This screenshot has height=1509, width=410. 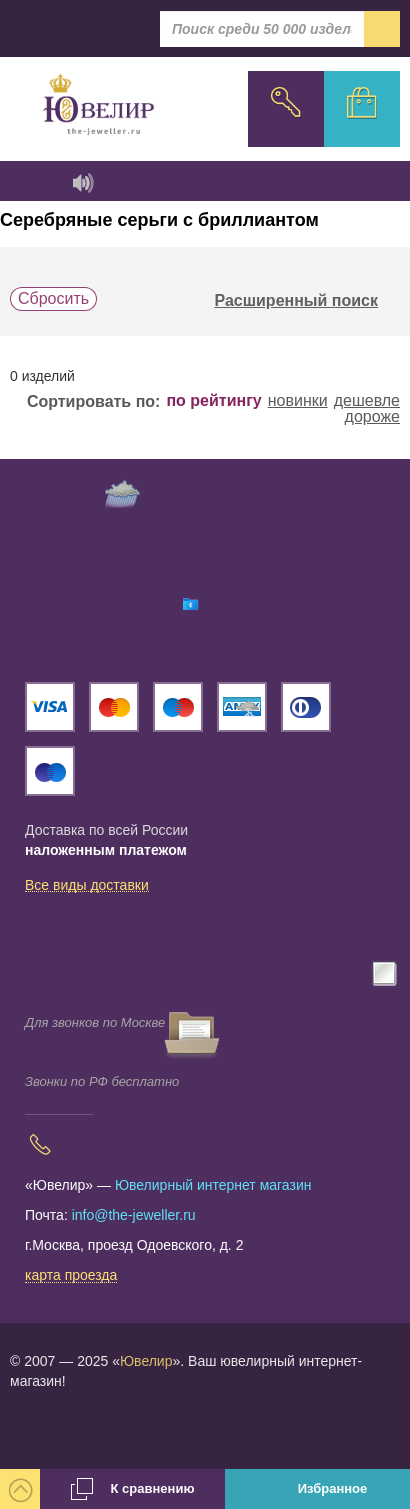 What do you see at coordinates (247, 707) in the screenshot?
I see `indicates stormy weather conditions` at bounding box center [247, 707].